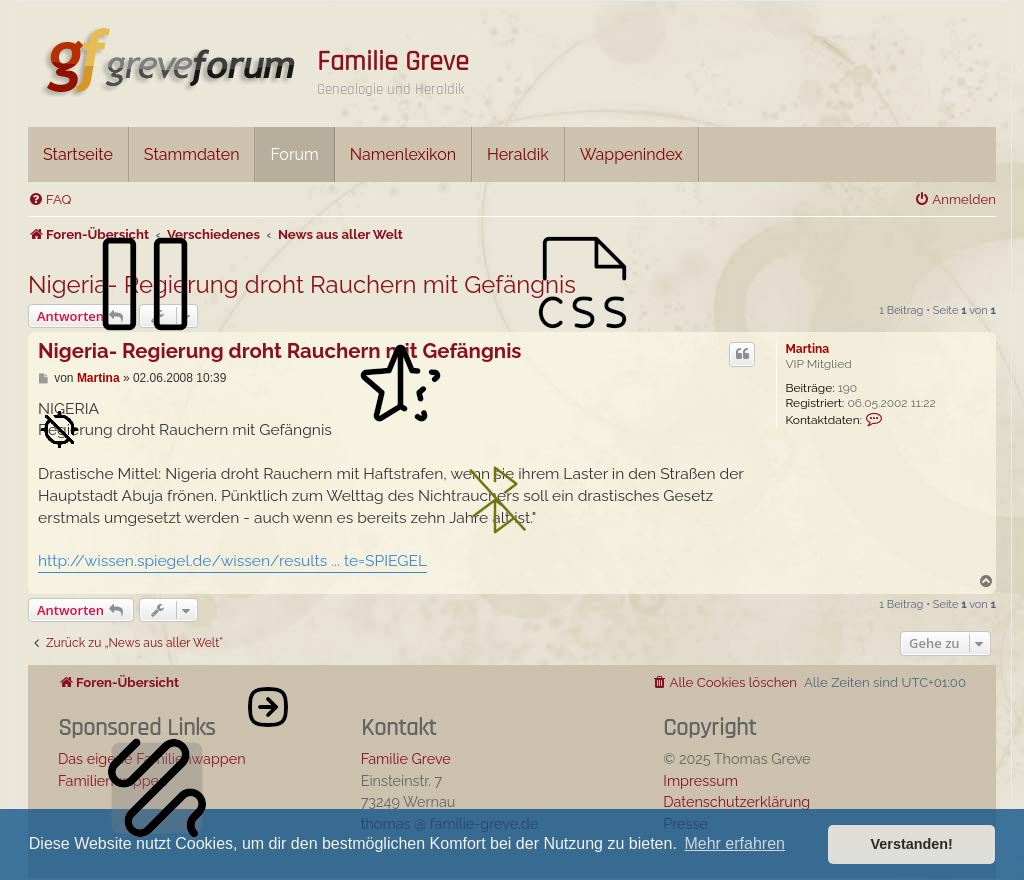  What do you see at coordinates (268, 707) in the screenshot?
I see `proceed to the next step` at bounding box center [268, 707].